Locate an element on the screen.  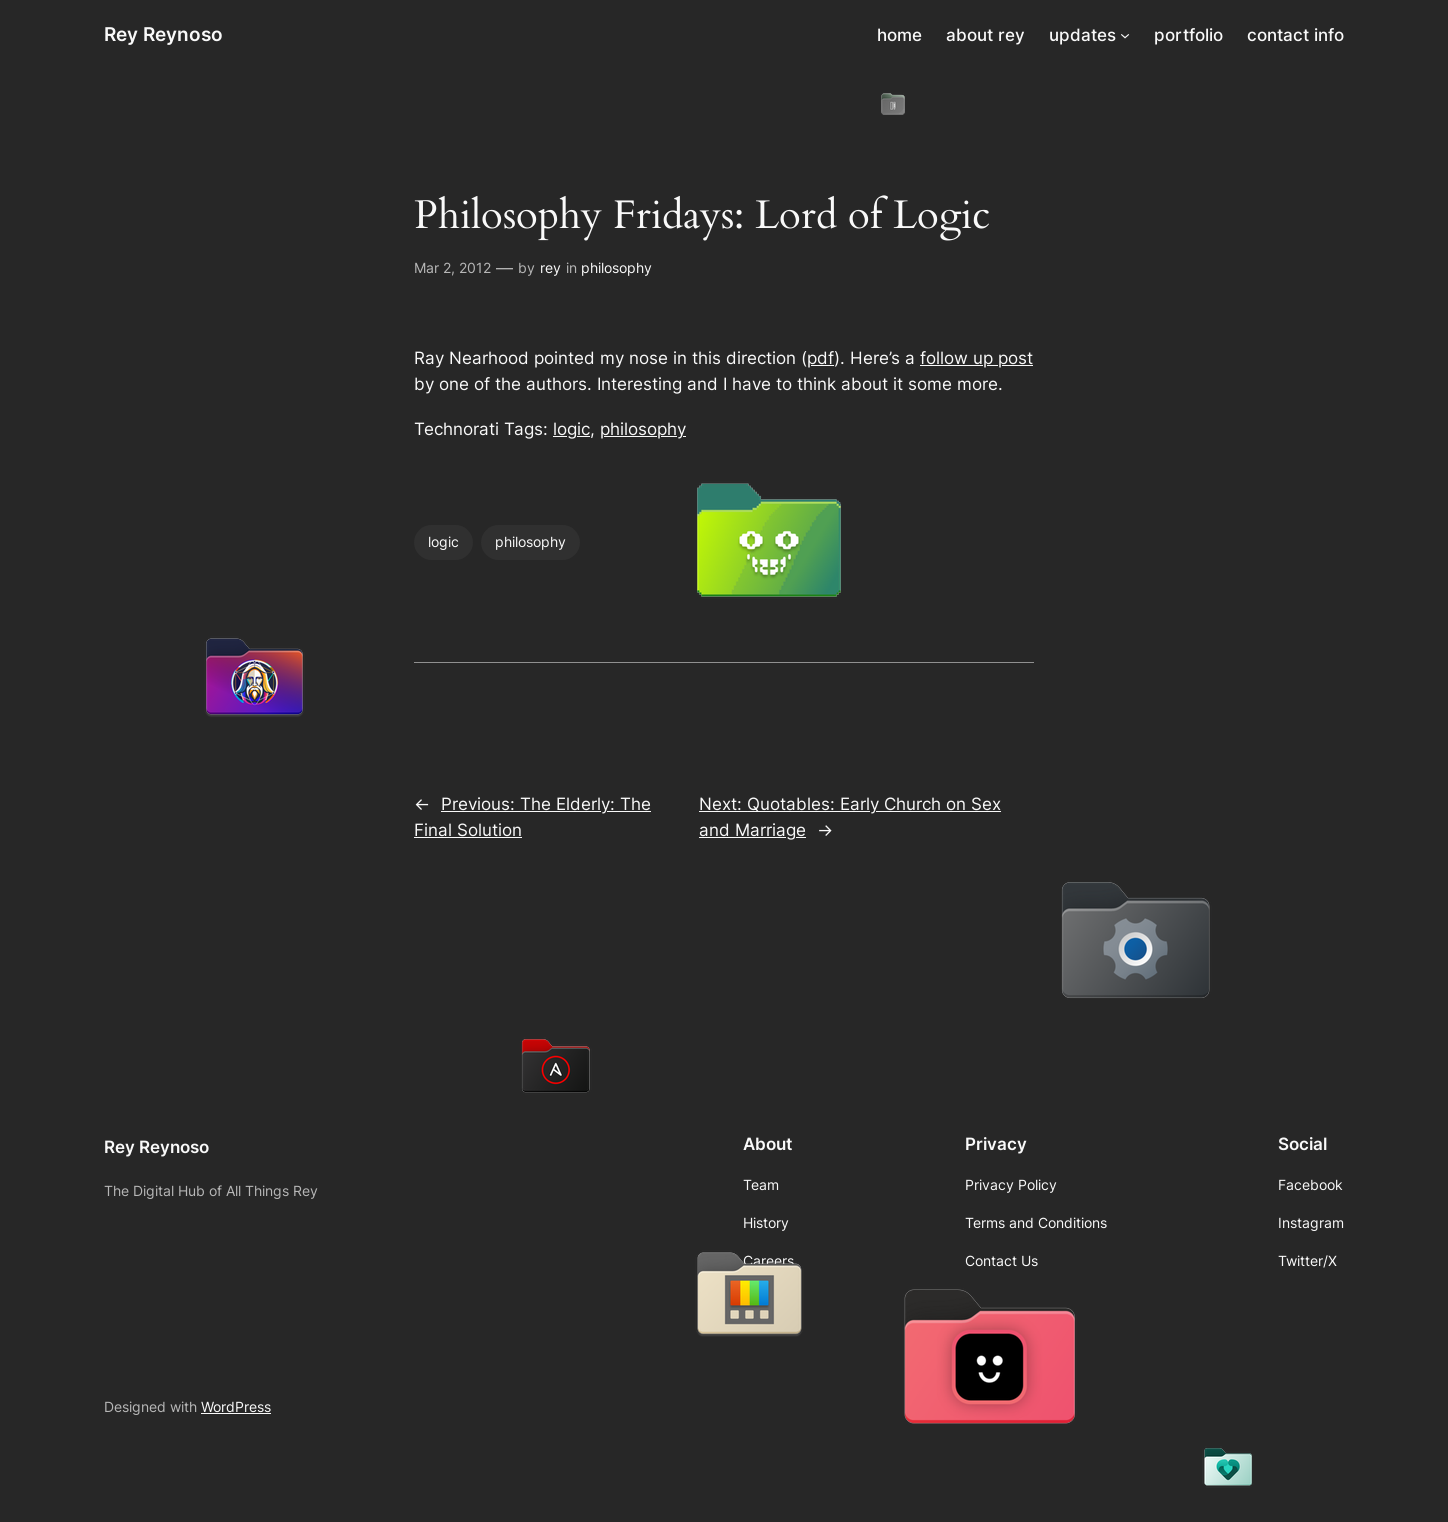
folder containing ansible automation files is located at coordinates (555, 1067).